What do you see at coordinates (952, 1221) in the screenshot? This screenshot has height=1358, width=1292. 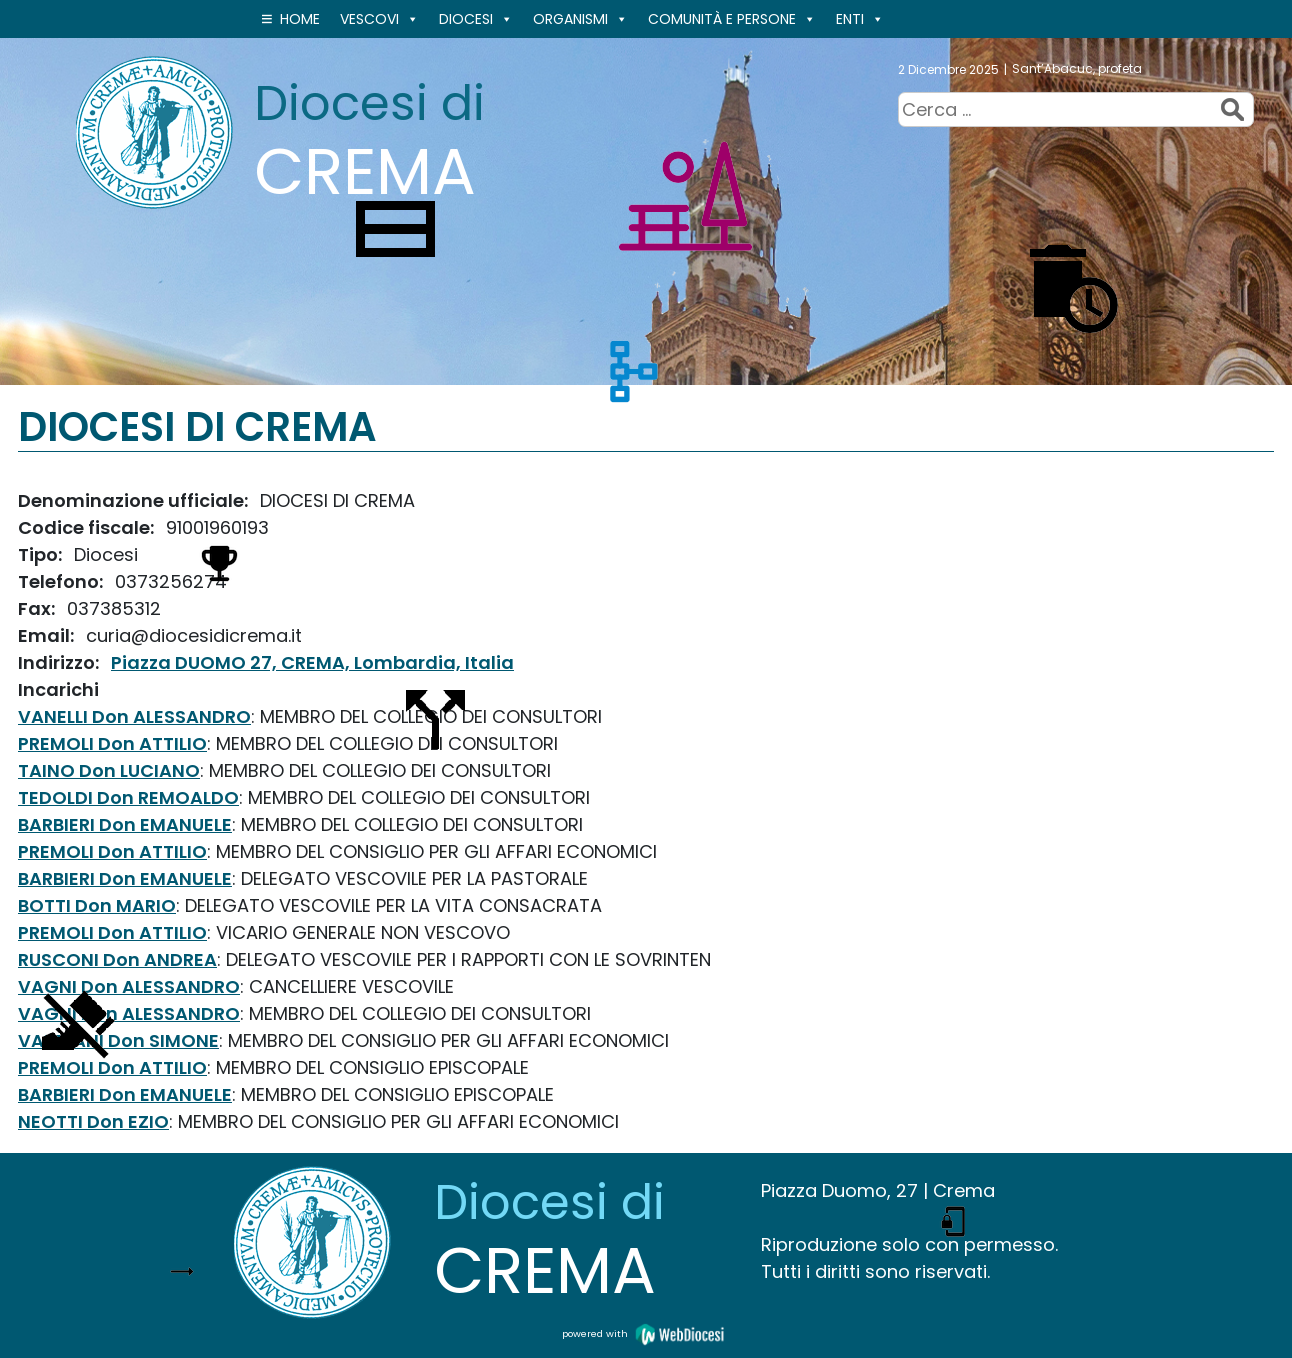 I see `device is locked or secured` at bounding box center [952, 1221].